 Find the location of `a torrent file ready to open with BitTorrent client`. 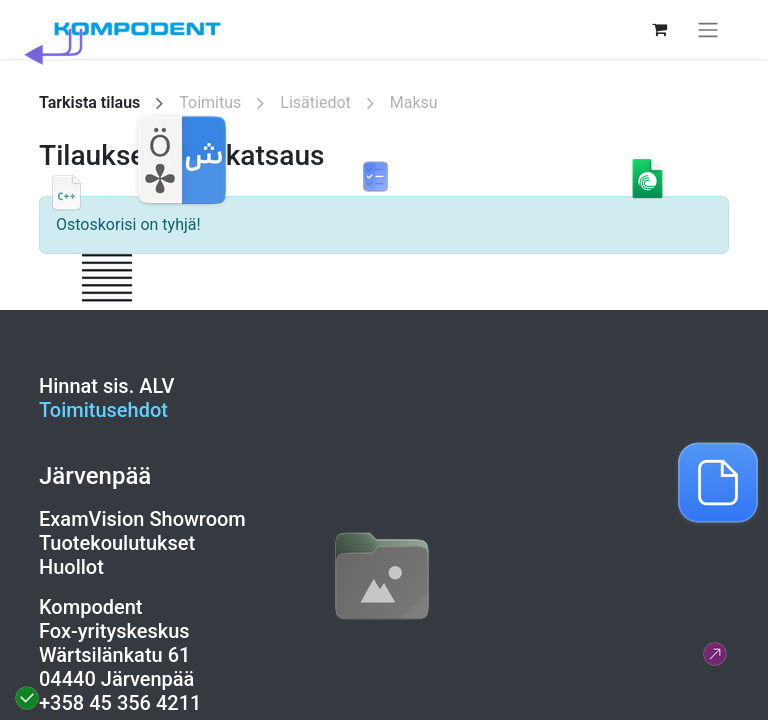

a torrent file ready to open with BitTorrent client is located at coordinates (647, 178).